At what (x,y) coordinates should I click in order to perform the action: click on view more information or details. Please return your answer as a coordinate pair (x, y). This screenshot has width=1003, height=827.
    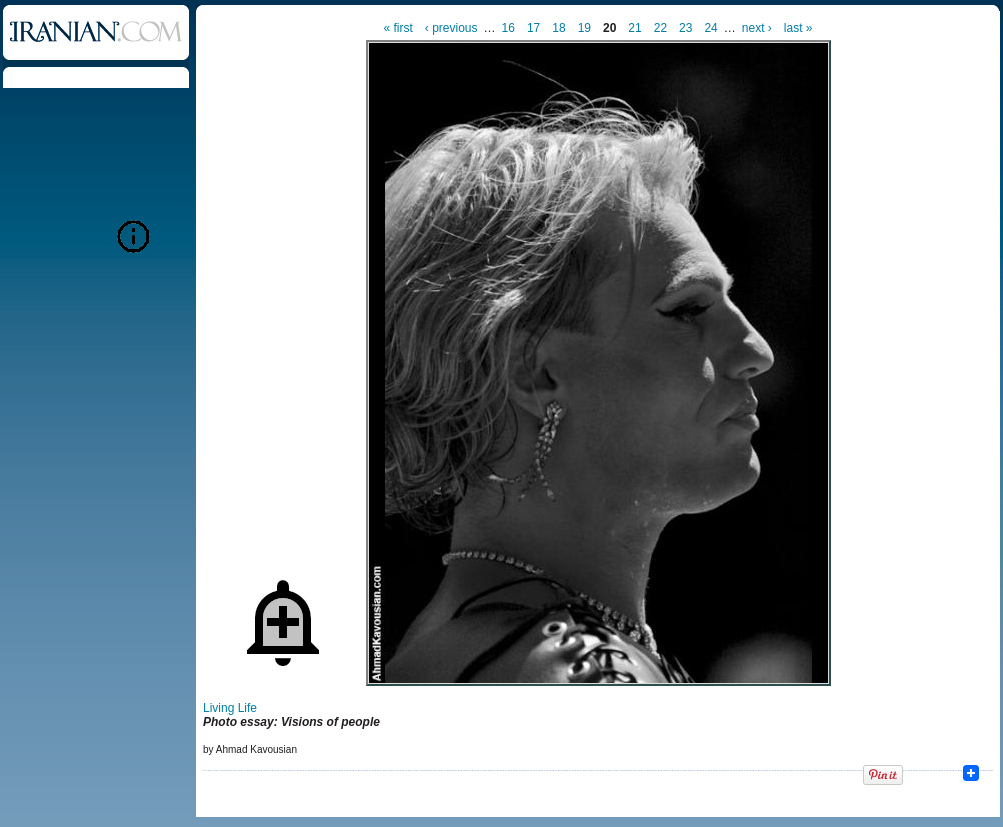
    Looking at the image, I should click on (133, 236).